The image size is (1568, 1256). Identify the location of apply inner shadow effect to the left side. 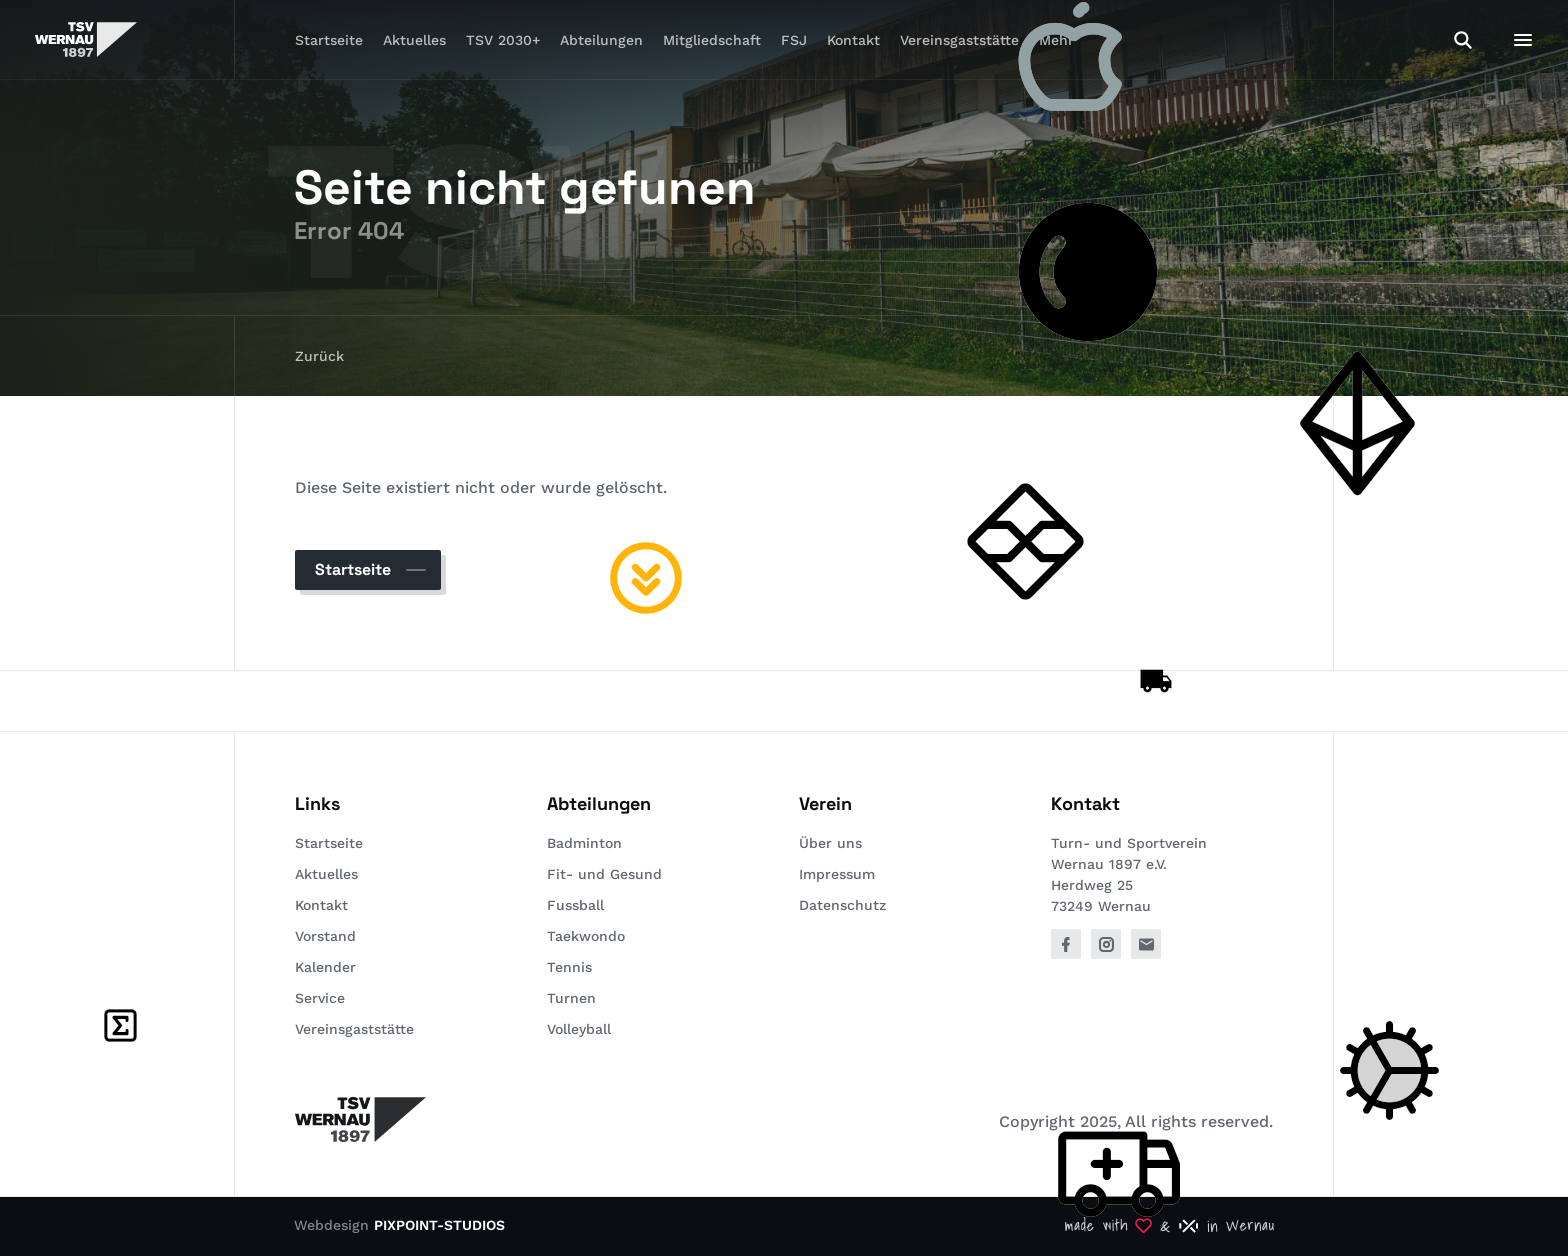
(1088, 272).